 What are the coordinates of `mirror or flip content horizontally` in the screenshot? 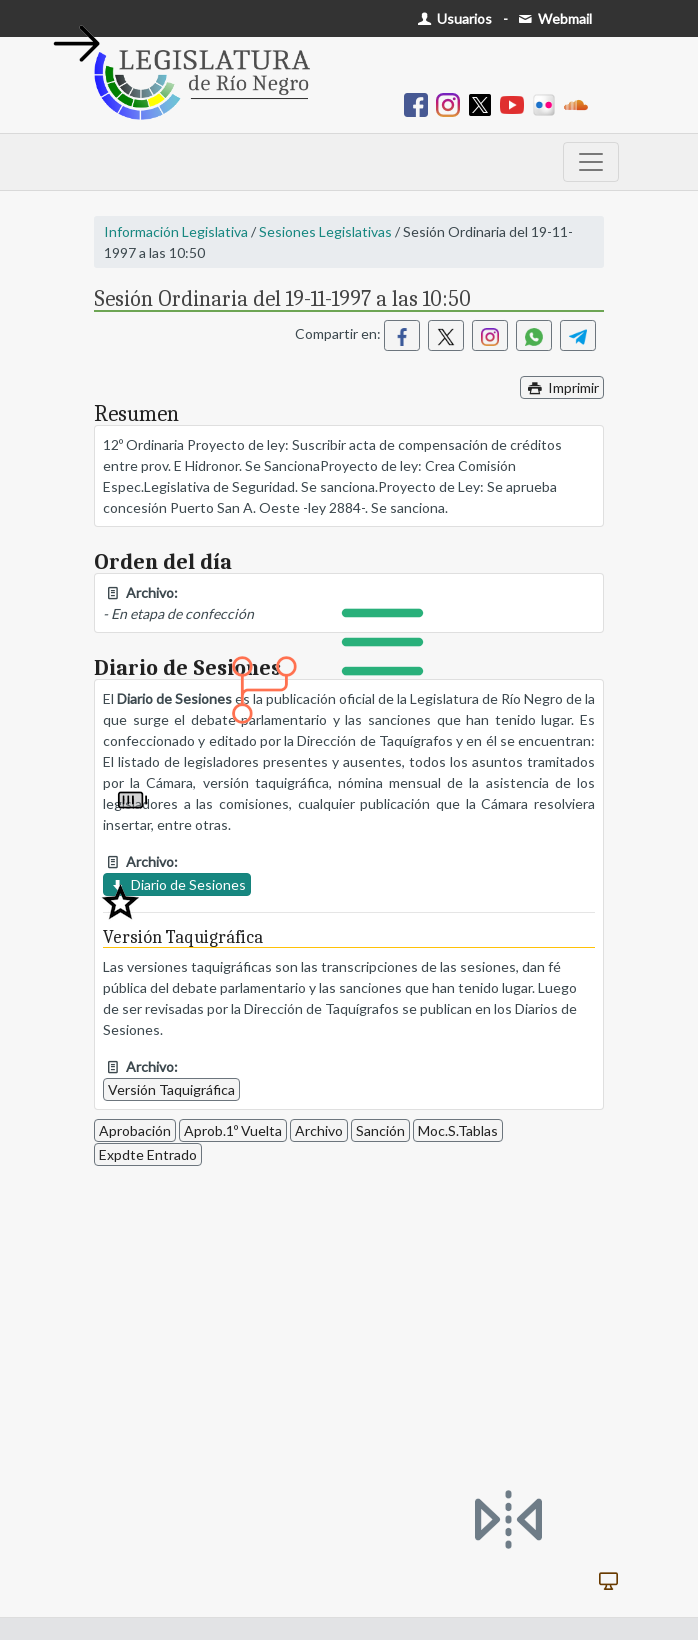 It's located at (508, 1519).